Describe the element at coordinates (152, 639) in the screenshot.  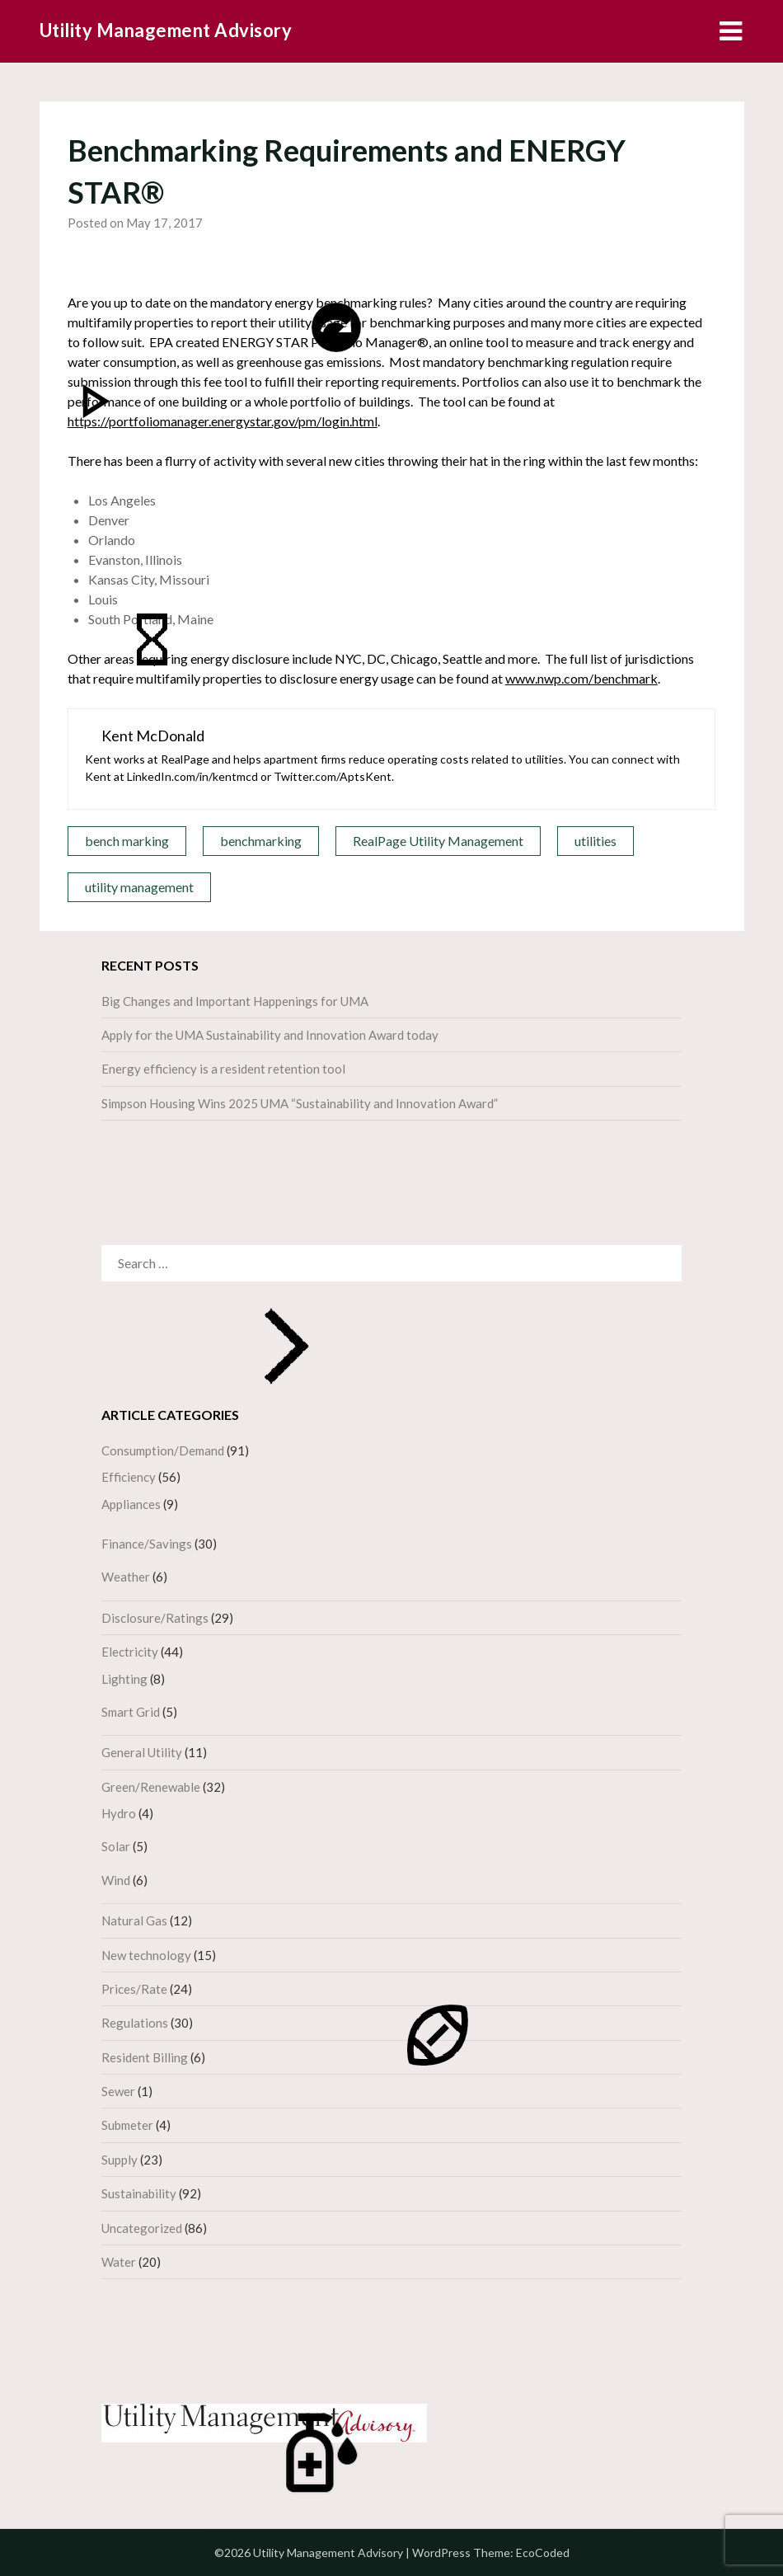
I see `indicates a process is loading or in progress` at that location.